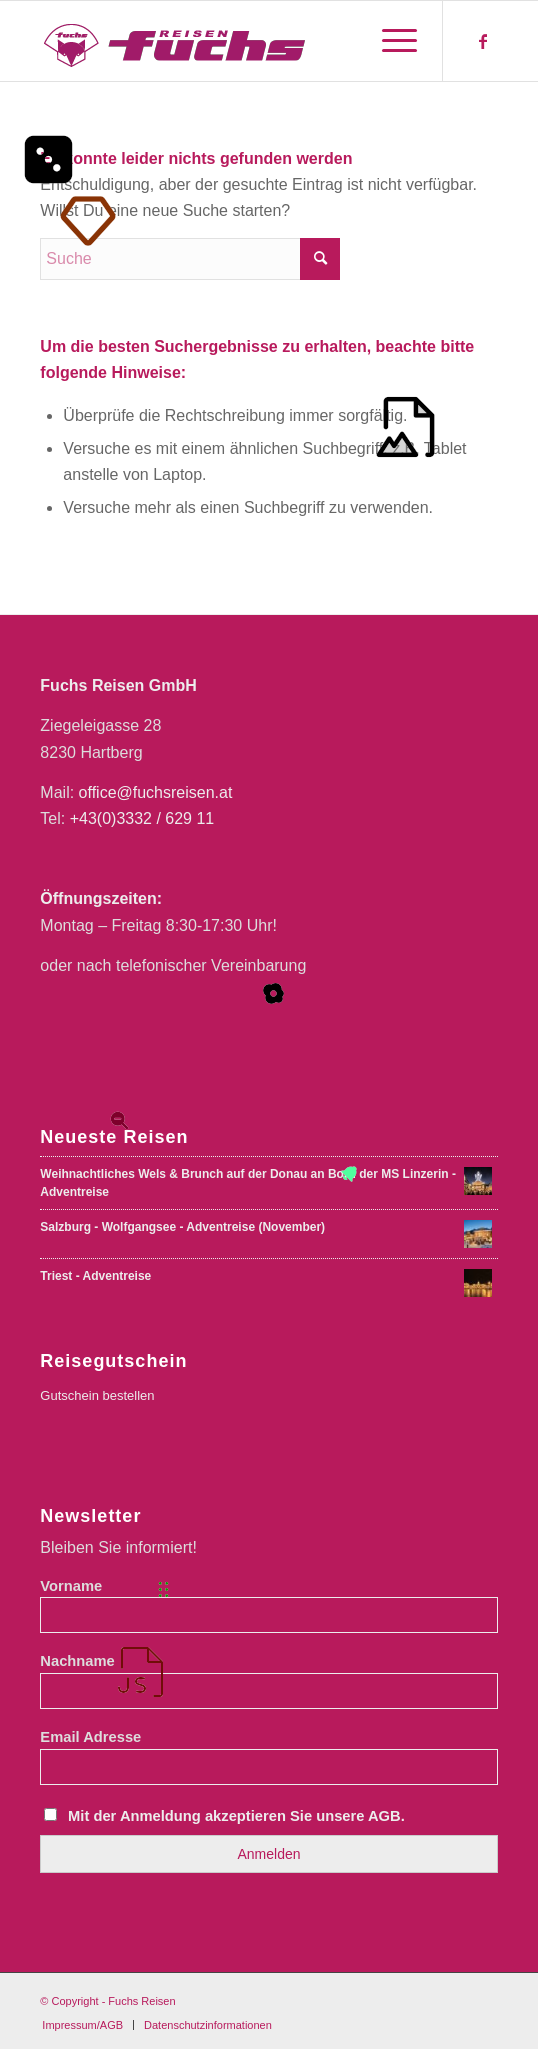  Describe the element at coordinates (349, 1174) in the screenshot. I see `notifications are active` at that location.